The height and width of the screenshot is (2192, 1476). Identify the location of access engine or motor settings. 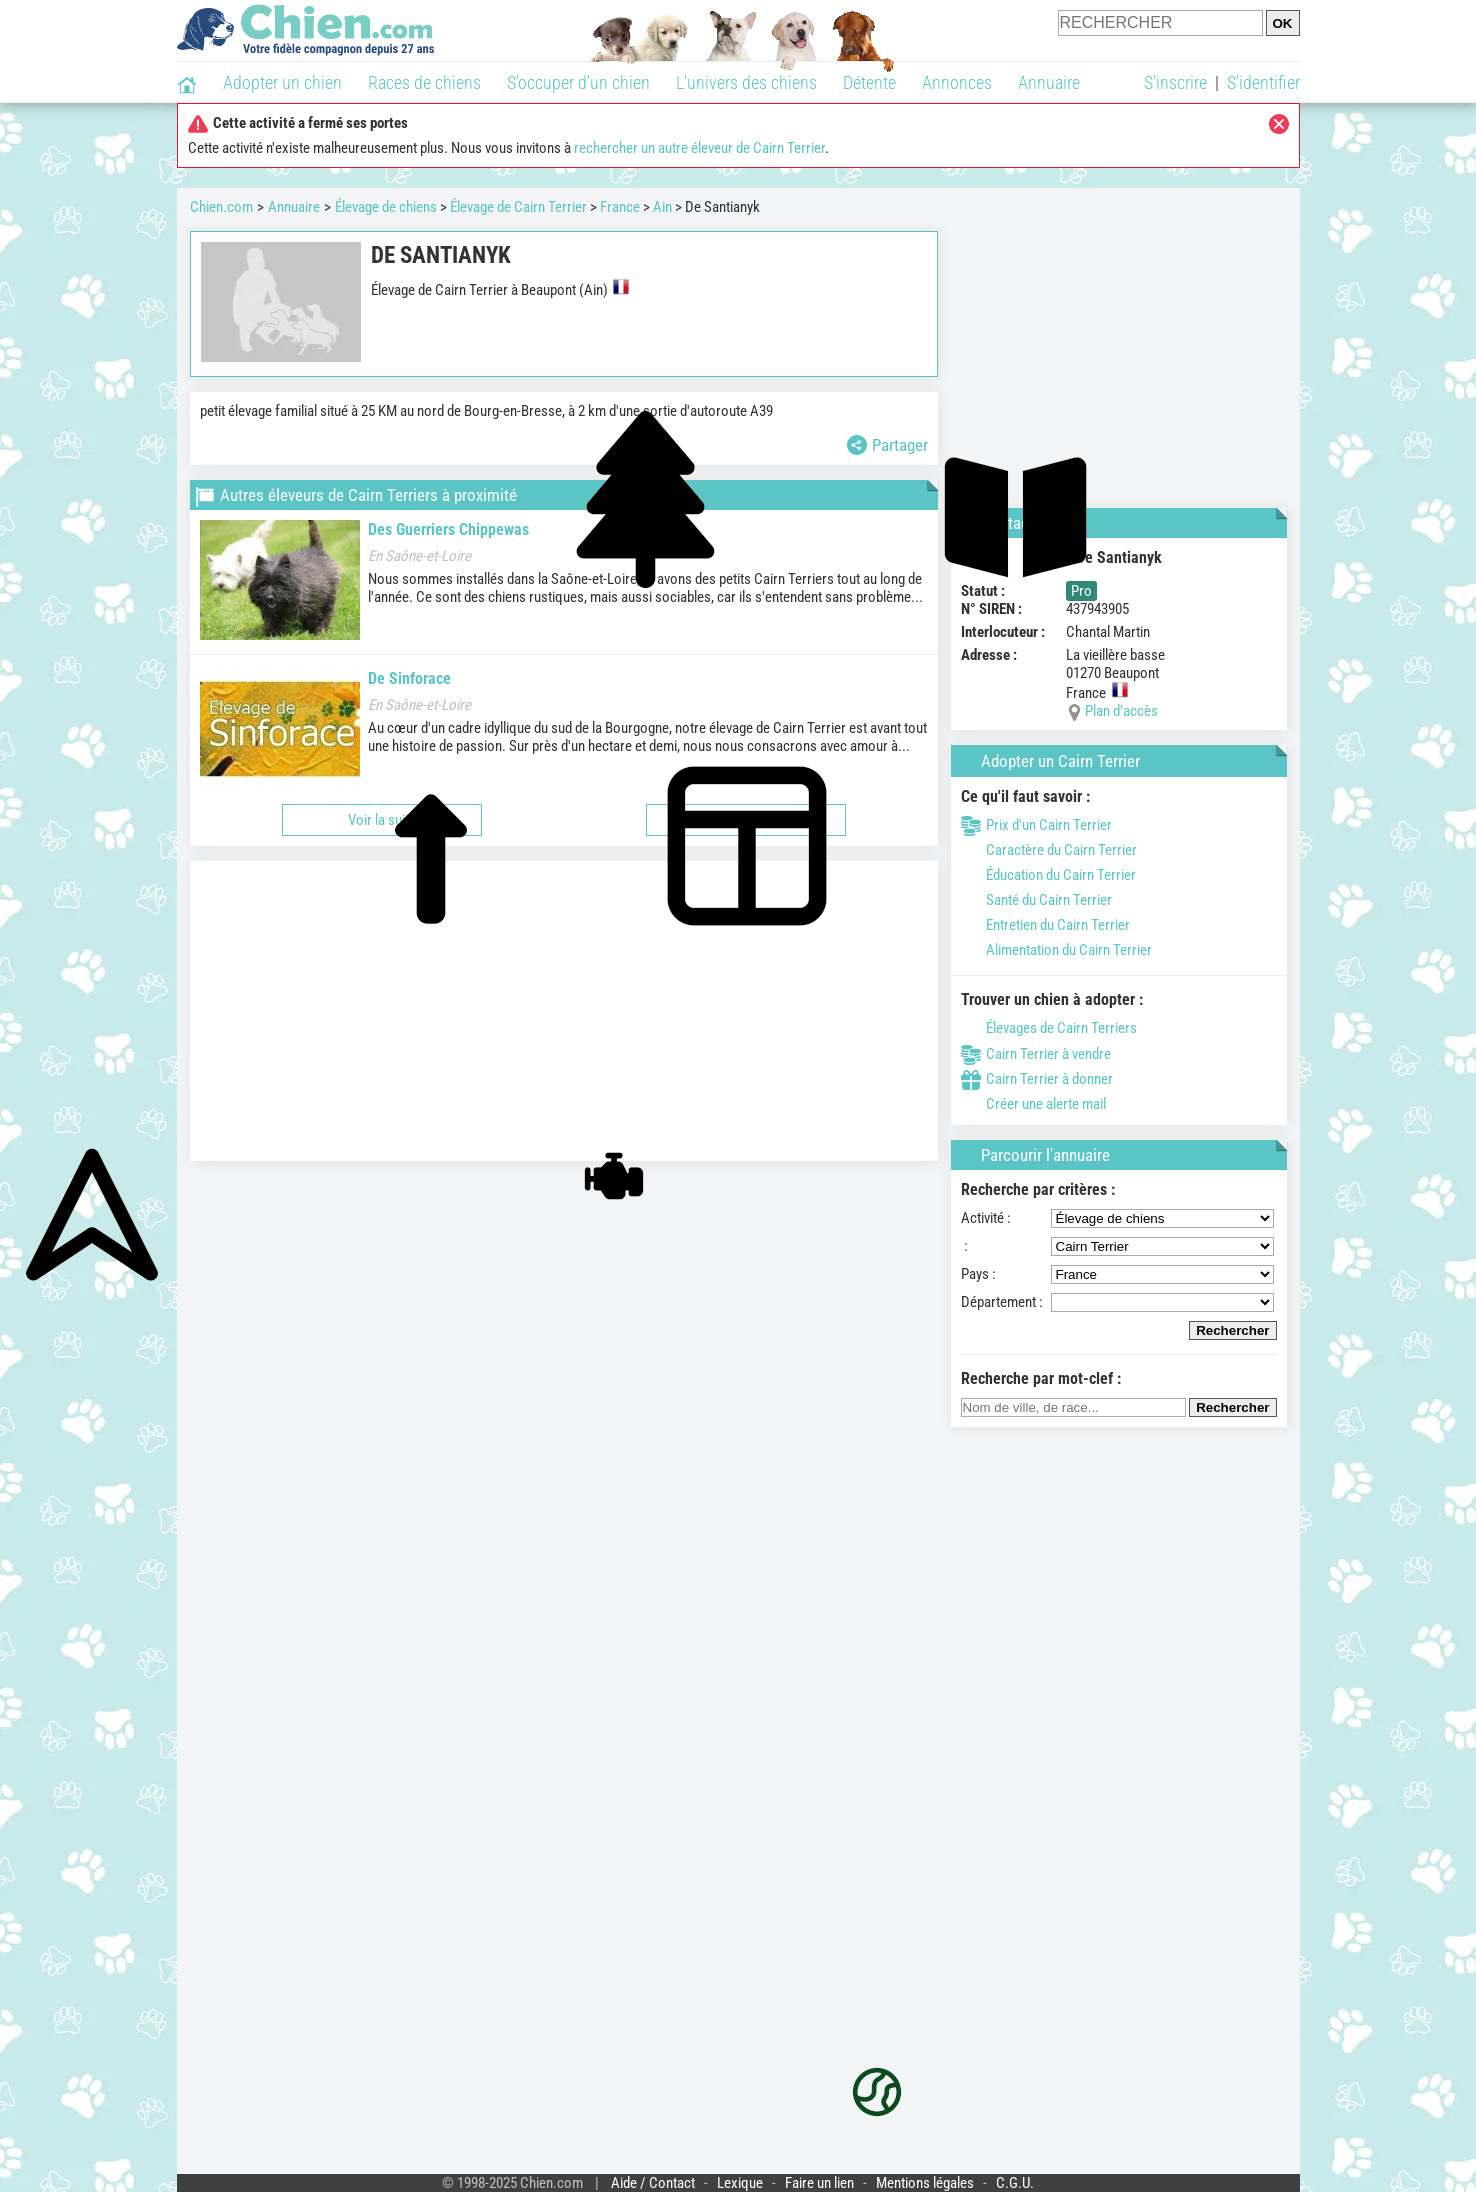
(614, 1176).